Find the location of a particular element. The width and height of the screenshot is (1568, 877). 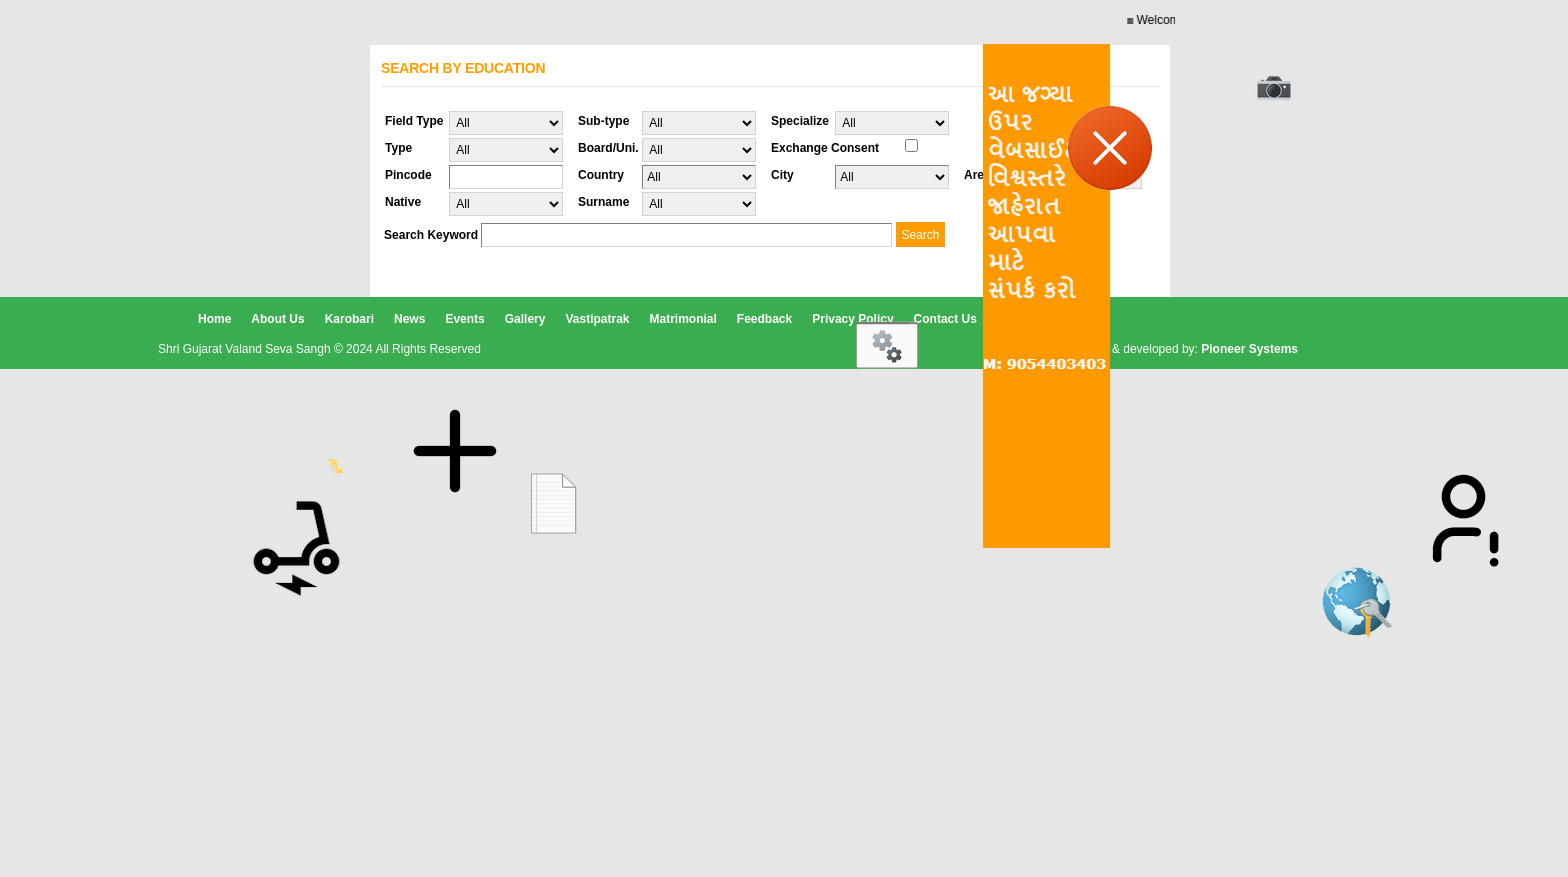

view folder hierarchy or directory structure is located at coordinates (336, 466).